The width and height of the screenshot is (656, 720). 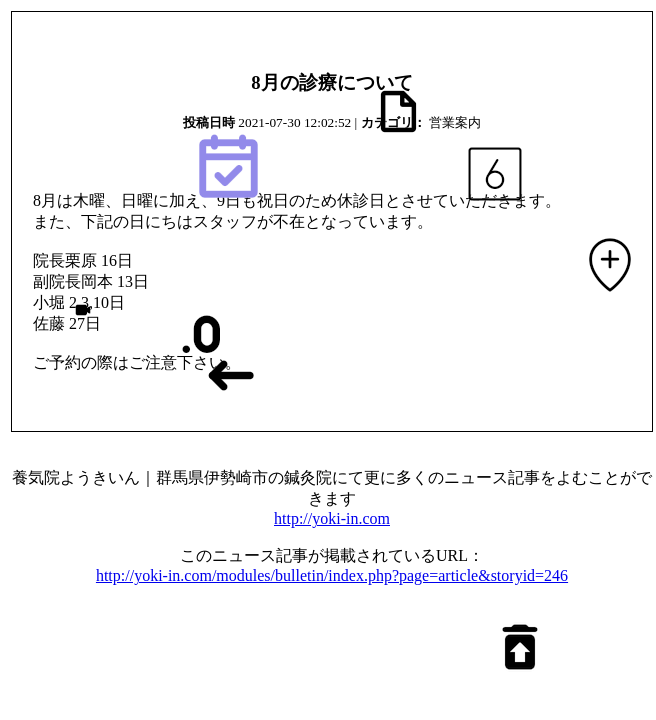 What do you see at coordinates (398, 111) in the screenshot?
I see `view or open a file` at bounding box center [398, 111].